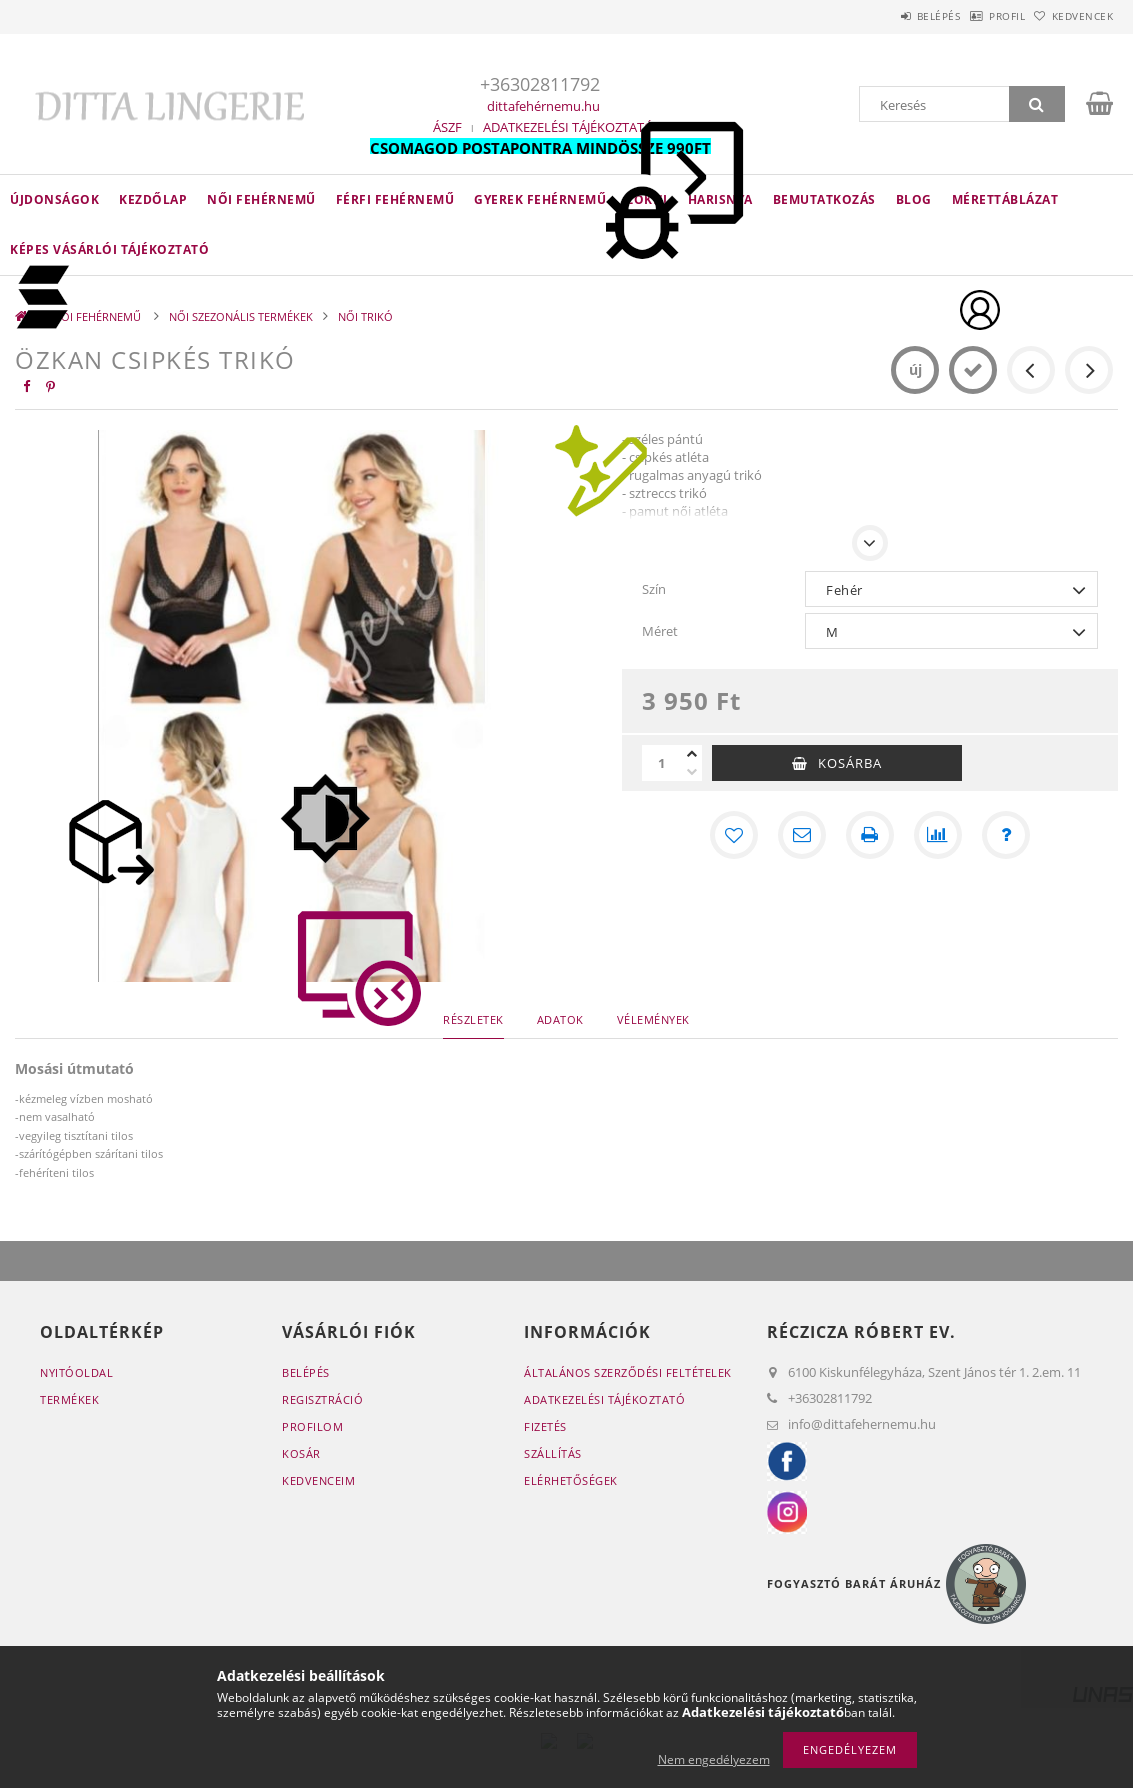  What do you see at coordinates (604, 474) in the screenshot?
I see `edit with AI assistance` at bounding box center [604, 474].